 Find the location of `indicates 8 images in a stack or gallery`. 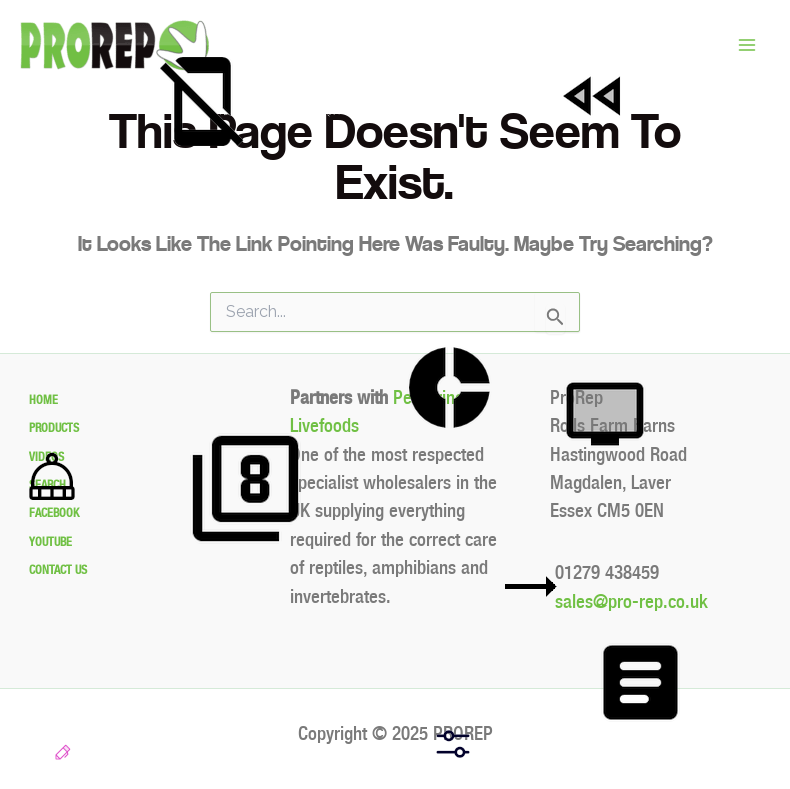

indicates 8 images in a stack or gallery is located at coordinates (245, 488).